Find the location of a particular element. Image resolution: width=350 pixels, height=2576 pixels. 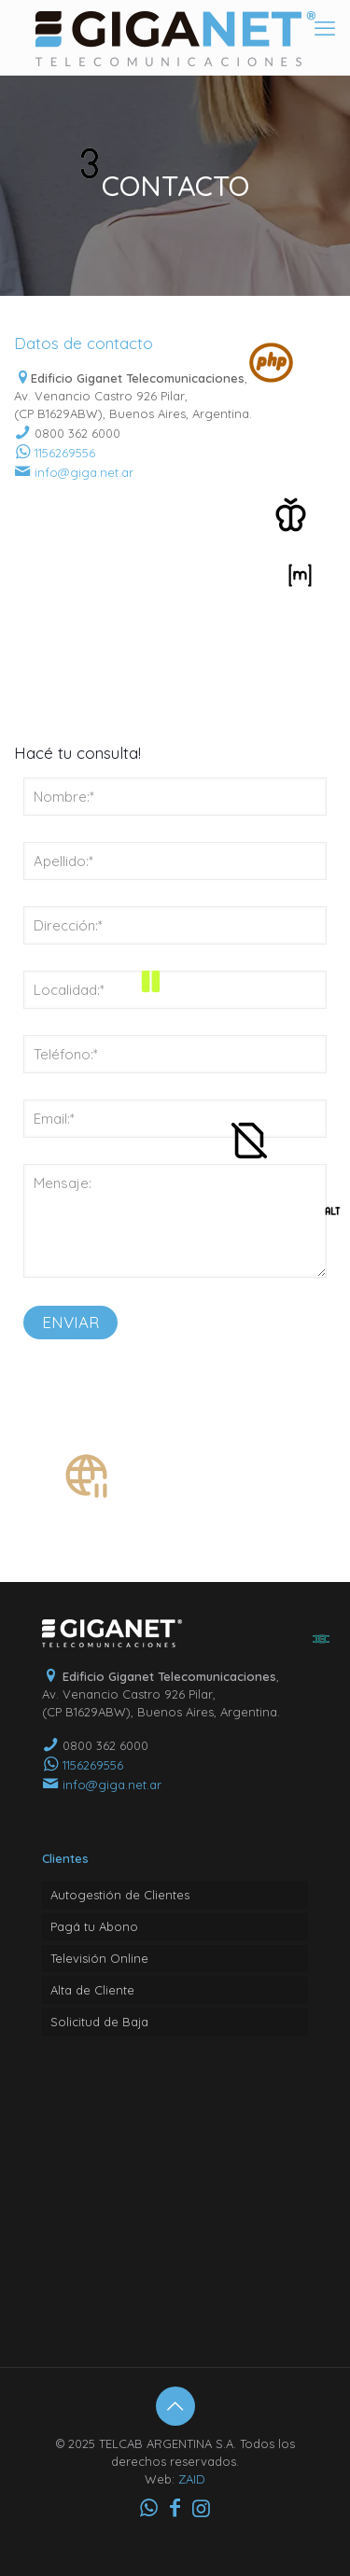

indicates php programming language or technology is located at coordinates (271, 362).